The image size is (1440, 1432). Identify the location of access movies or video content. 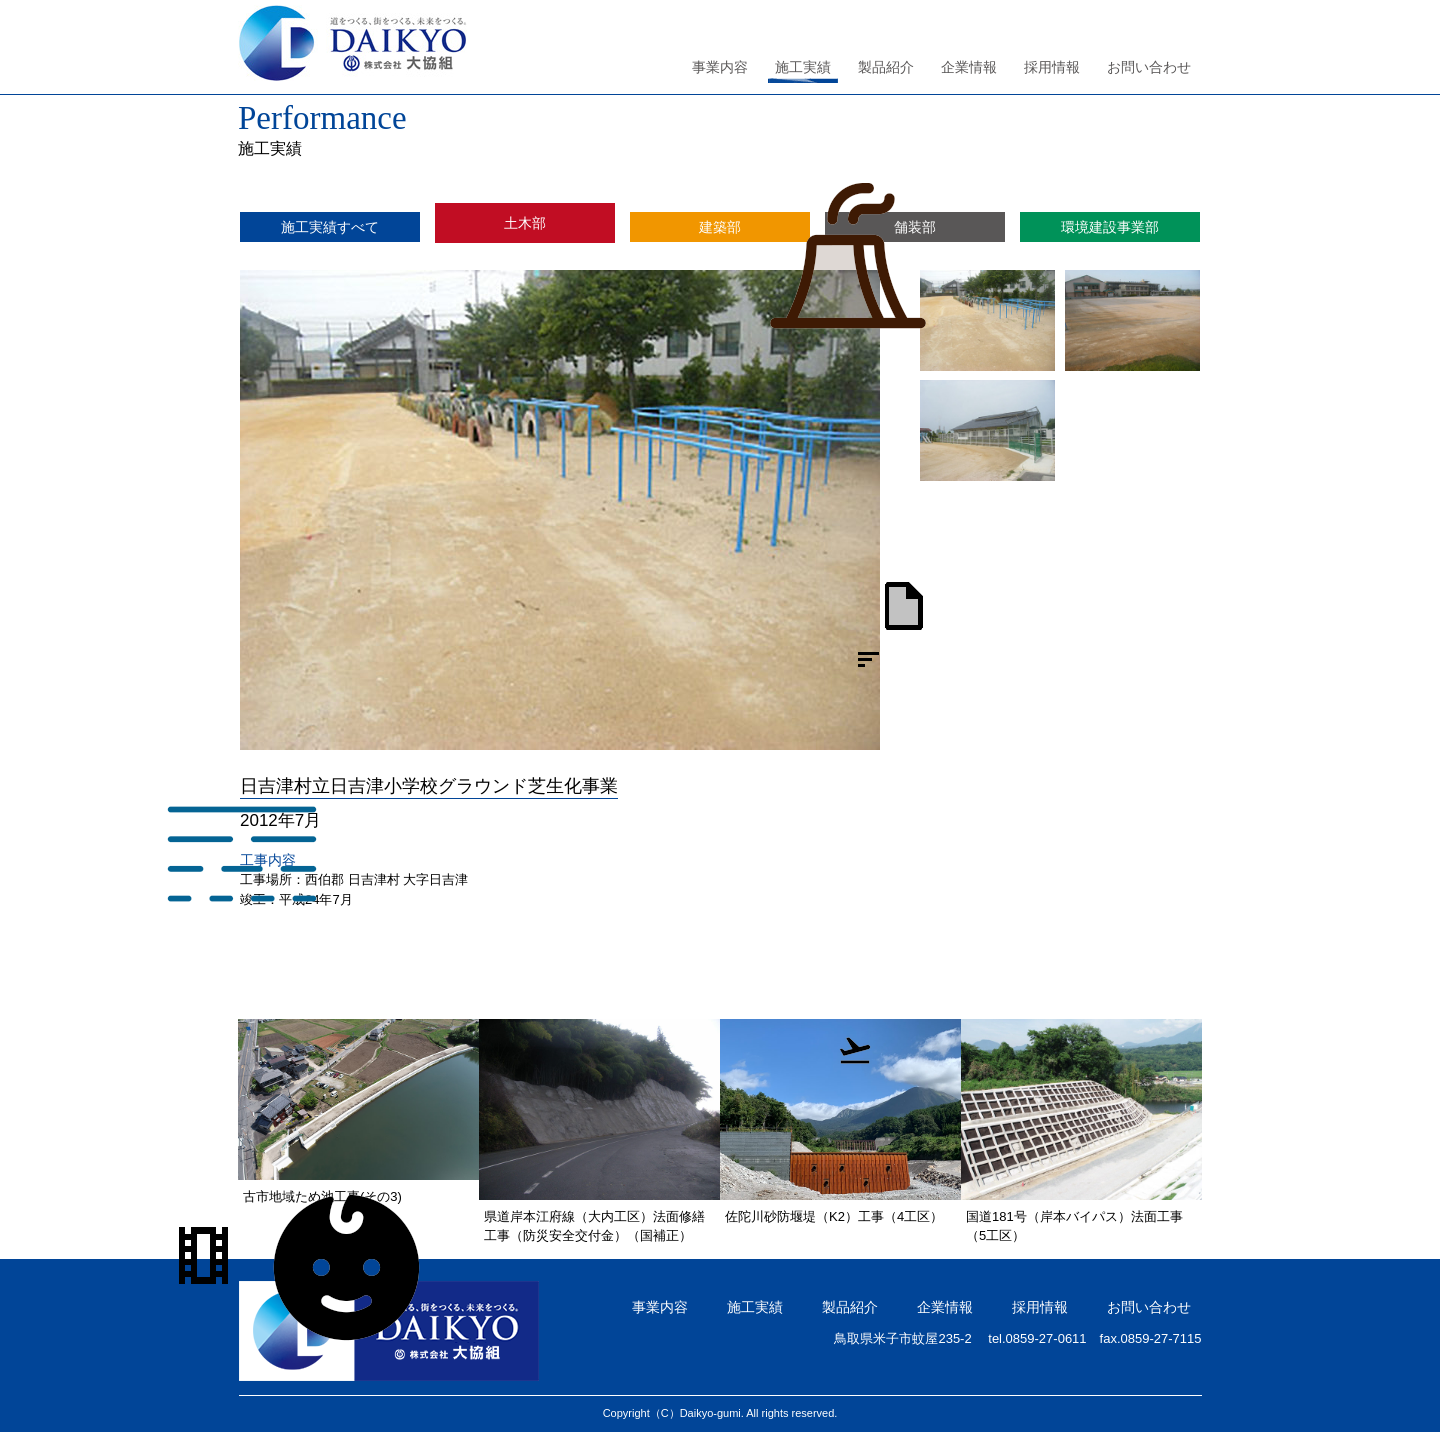
(203, 1255).